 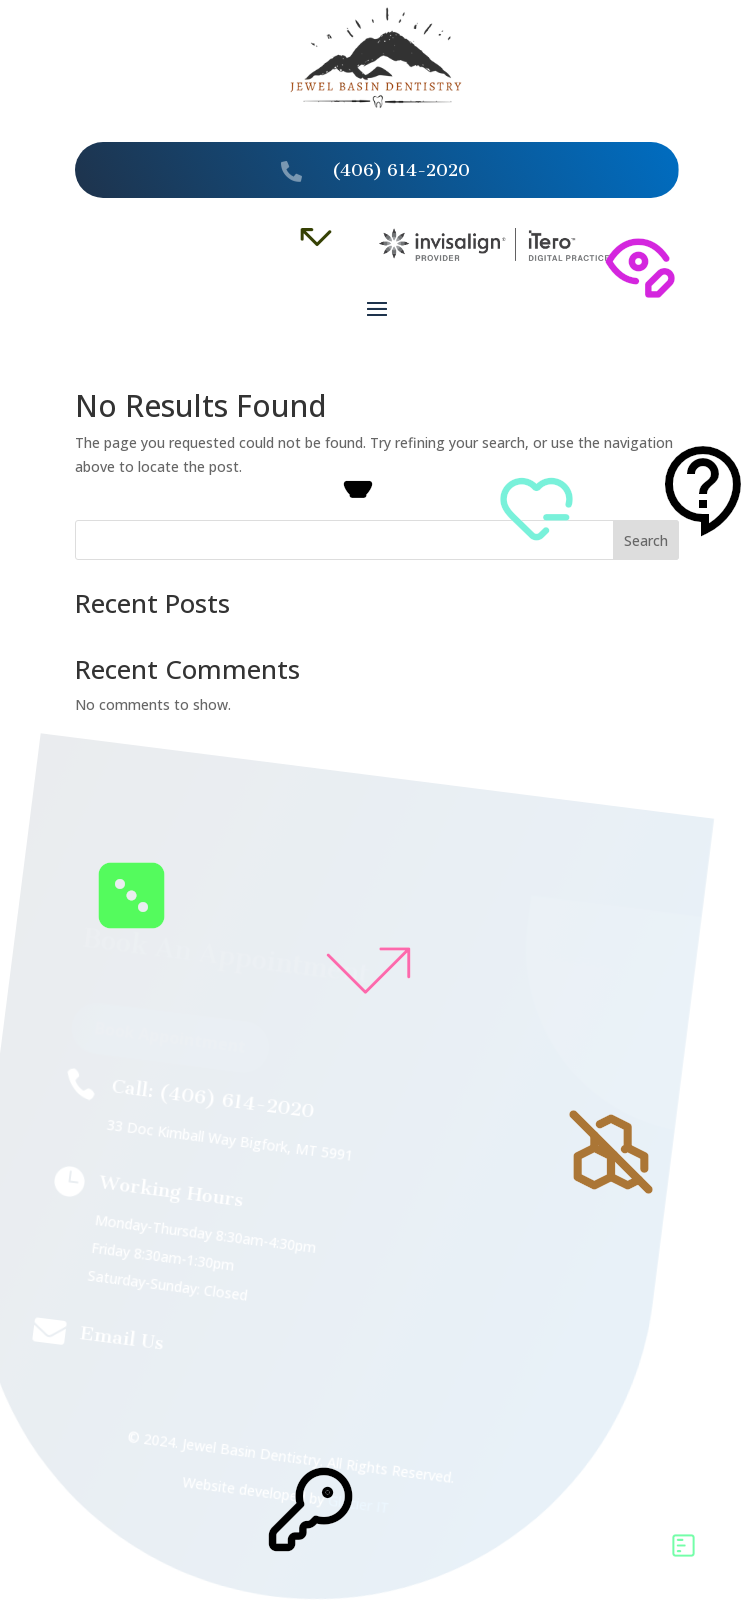 I want to click on roll dice or generate random number, so click(x=131, y=895).